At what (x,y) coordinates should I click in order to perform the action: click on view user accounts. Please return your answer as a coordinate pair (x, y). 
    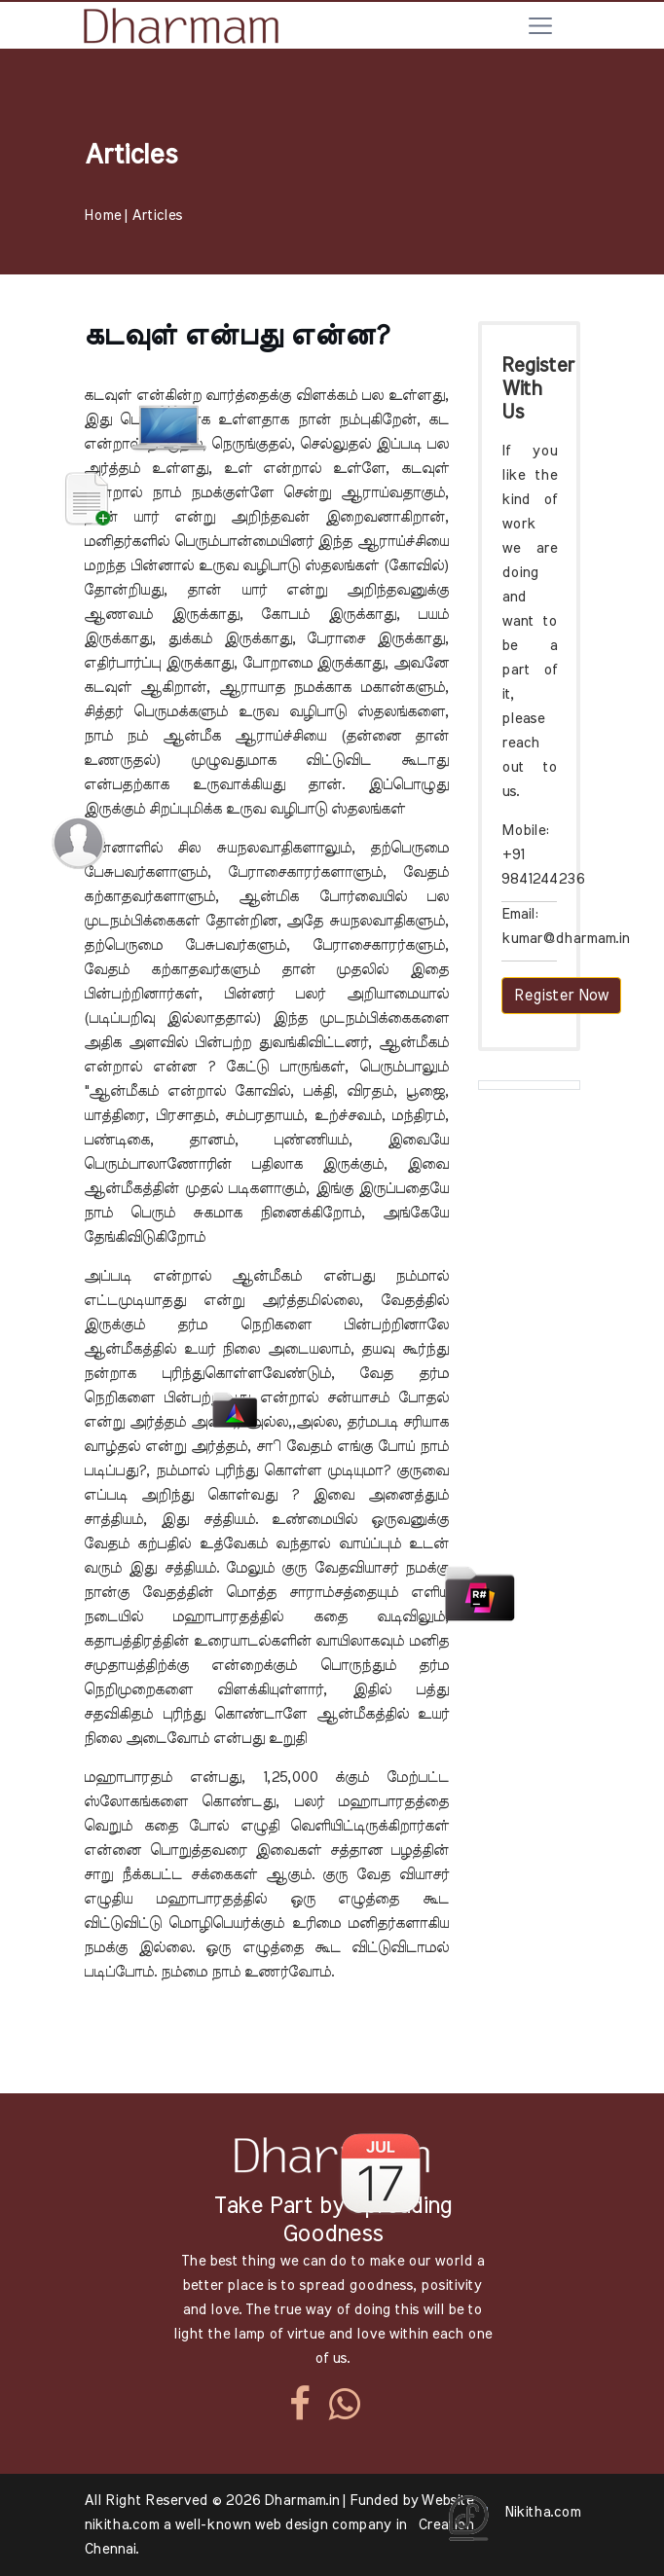
    Looking at the image, I should click on (78, 842).